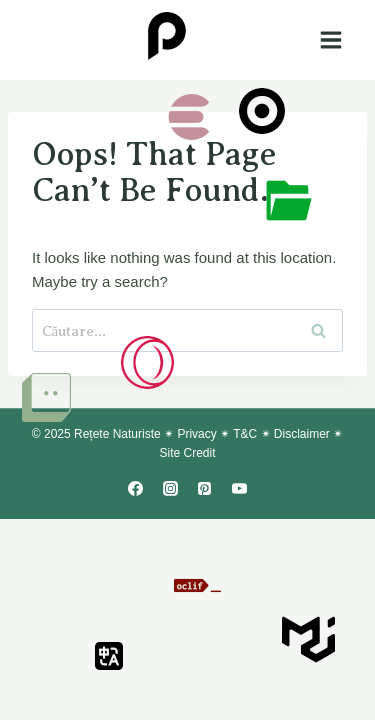  I want to click on BentoML platform logo, so click(46, 397).